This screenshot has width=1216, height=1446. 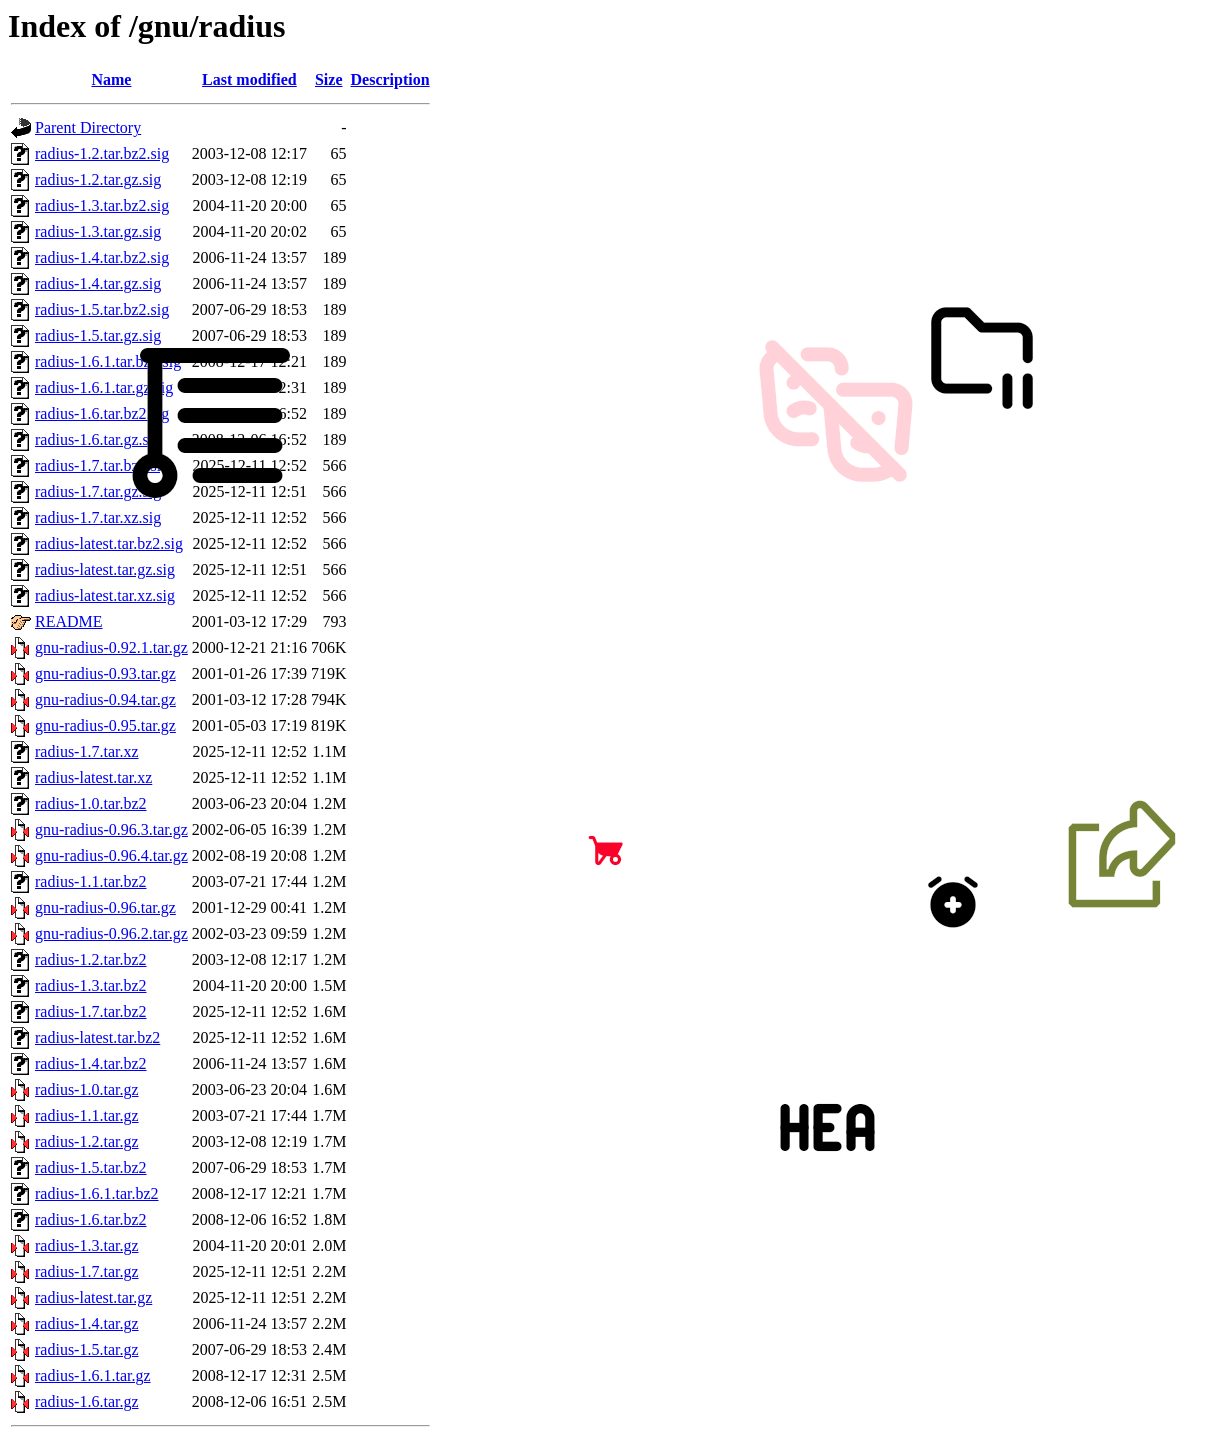 I want to click on indicates HTTP HEAD request method, so click(x=827, y=1127).